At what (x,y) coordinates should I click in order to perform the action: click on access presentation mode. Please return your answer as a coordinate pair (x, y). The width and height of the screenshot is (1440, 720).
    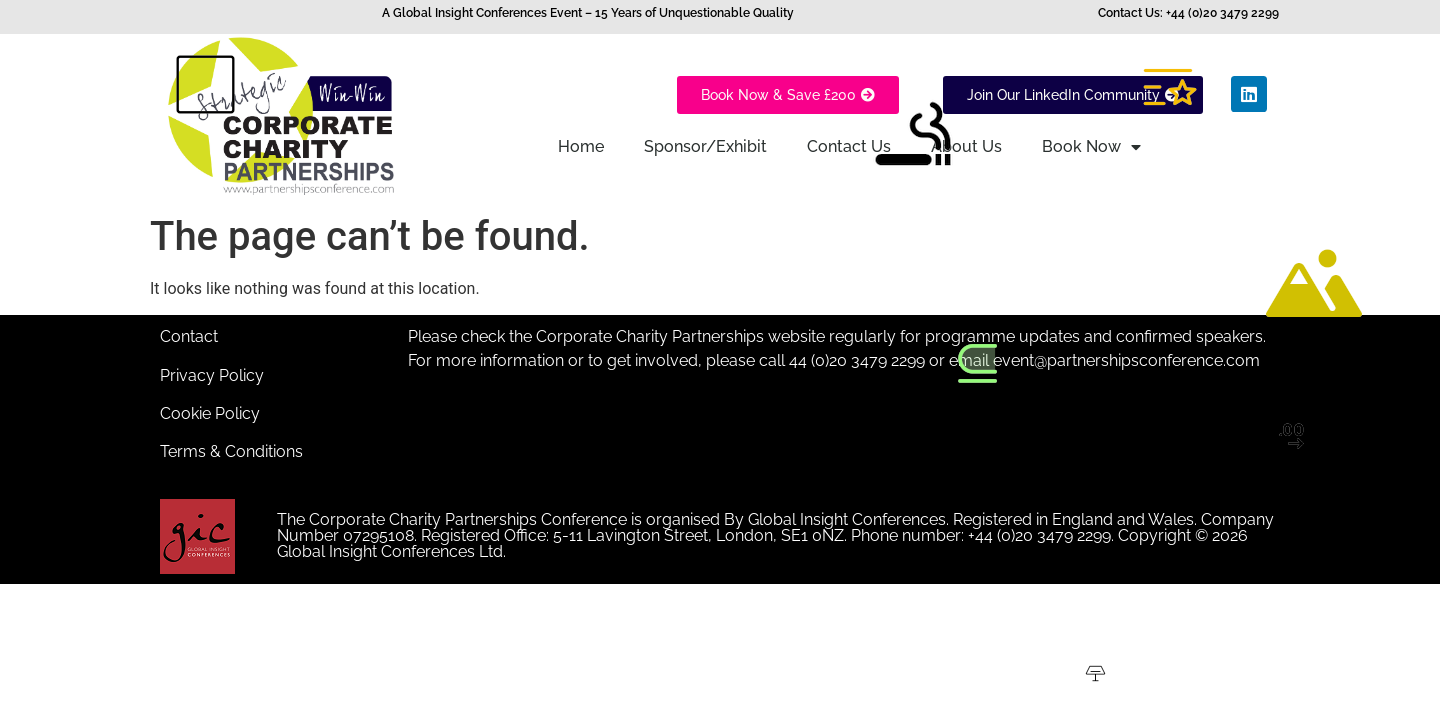
    Looking at the image, I should click on (1095, 673).